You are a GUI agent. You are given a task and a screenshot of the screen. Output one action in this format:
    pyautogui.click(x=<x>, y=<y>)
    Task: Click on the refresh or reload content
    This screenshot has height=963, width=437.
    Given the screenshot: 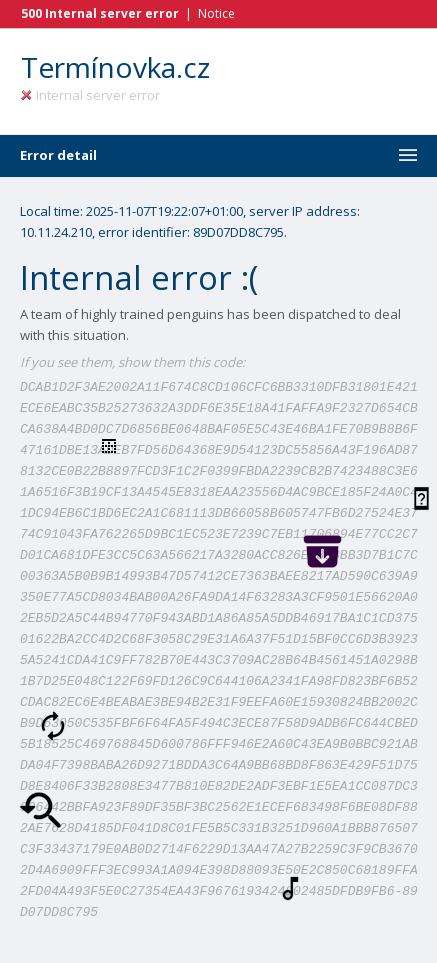 What is the action you would take?
    pyautogui.click(x=53, y=726)
    